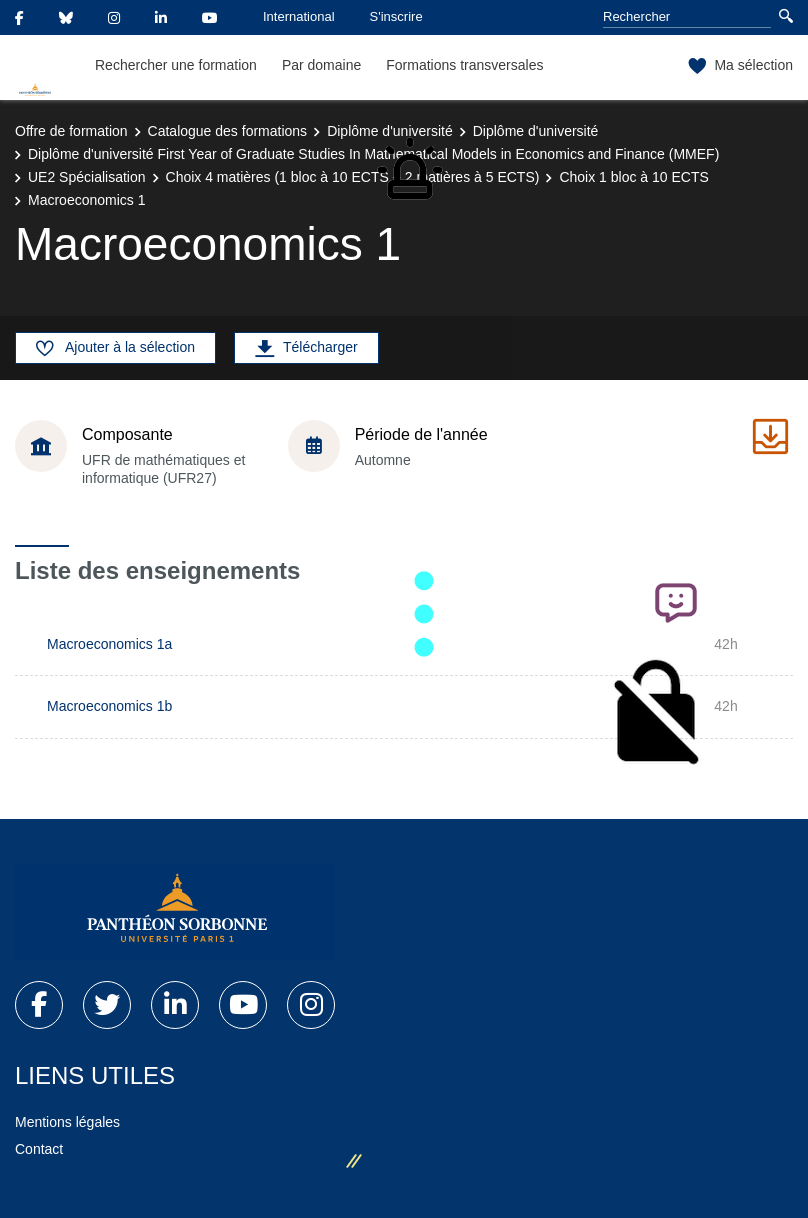  Describe the element at coordinates (410, 170) in the screenshot. I see `indicates urgent or high-priority notification` at that location.